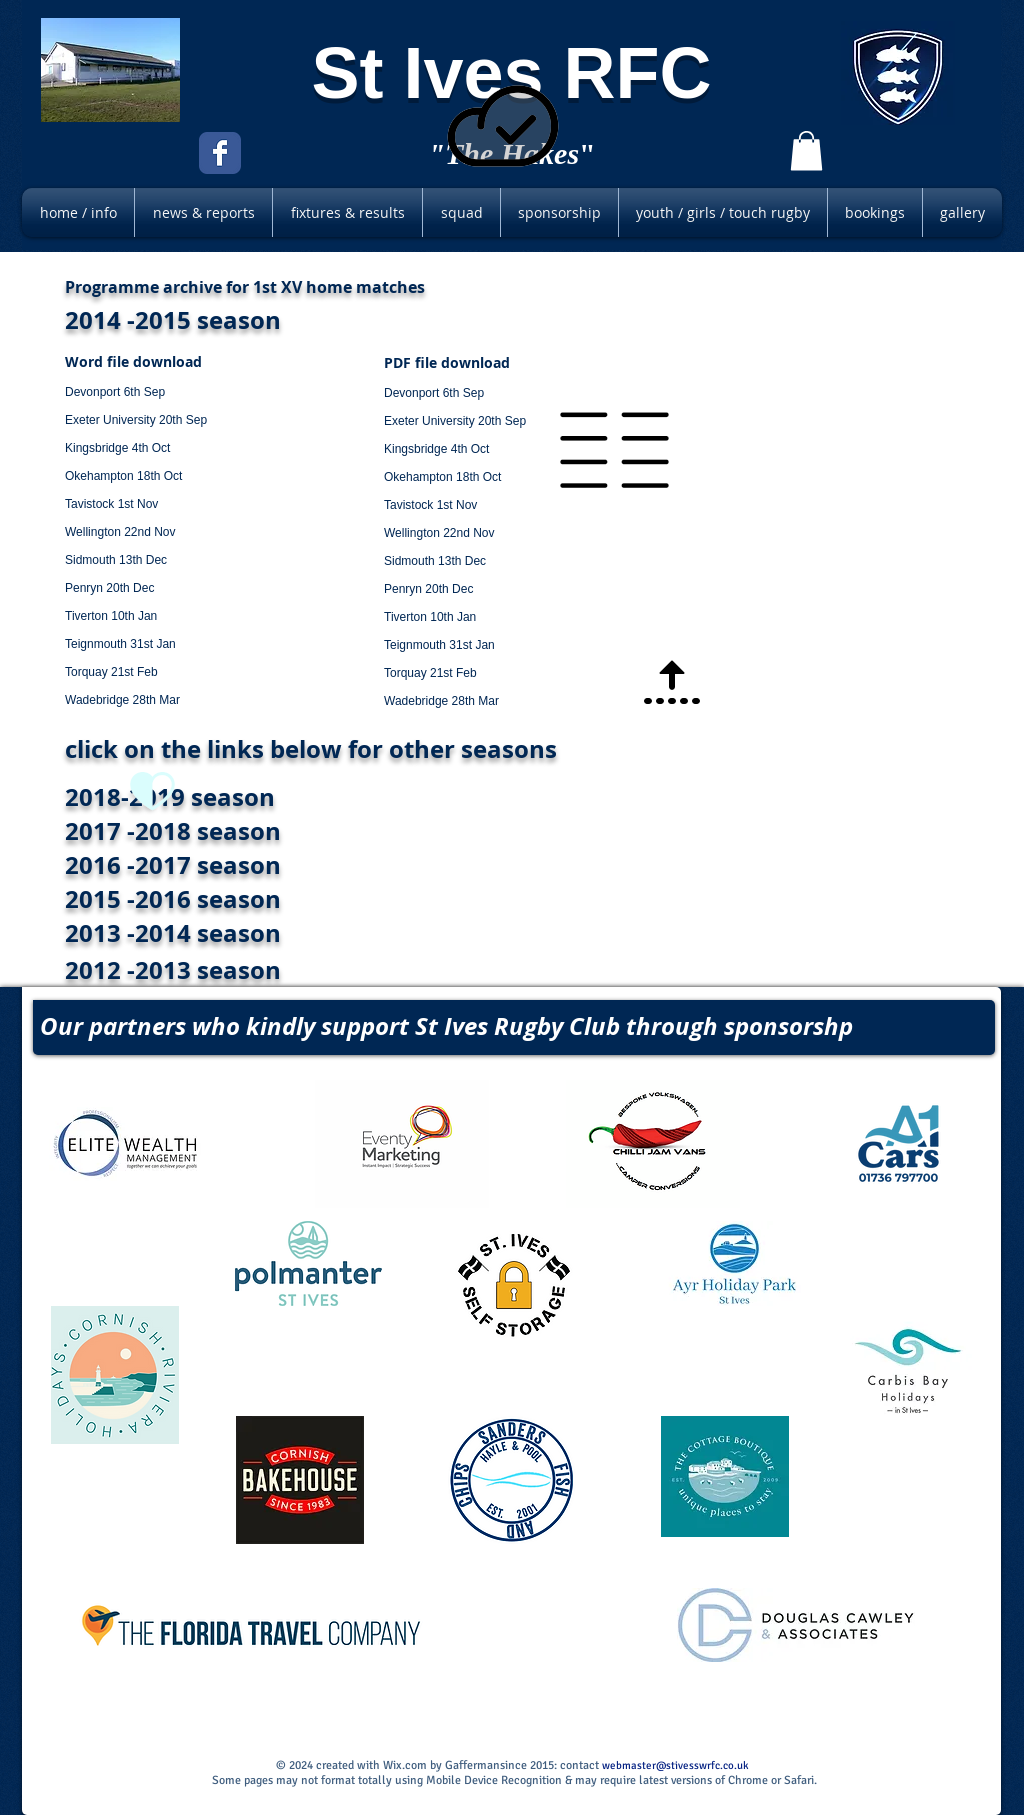  What do you see at coordinates (152, 789) in the screenshot?
I see `indicates partial like or favorite status` at bounding box center [152, 789].